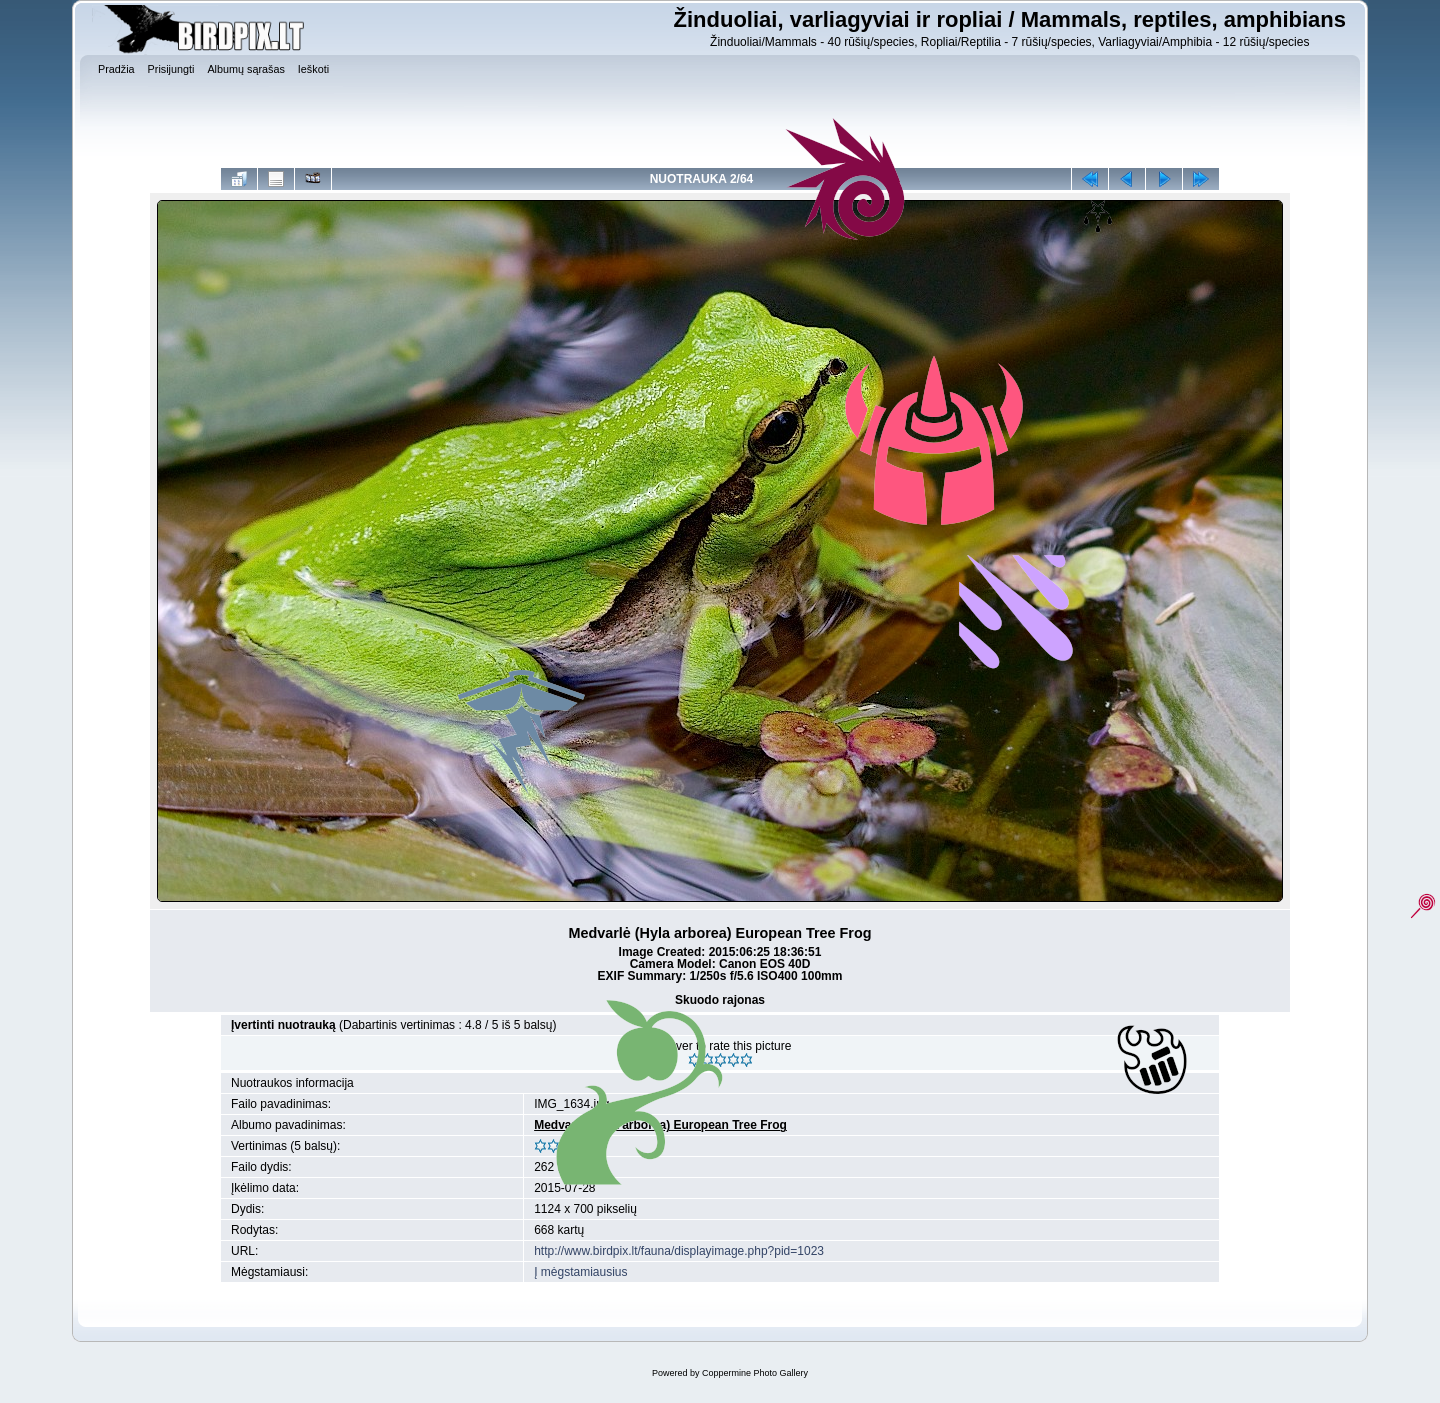  Describe the element at coordinates (934, 440) in the screenshot. I see `equip helmet or headgear` at that location.